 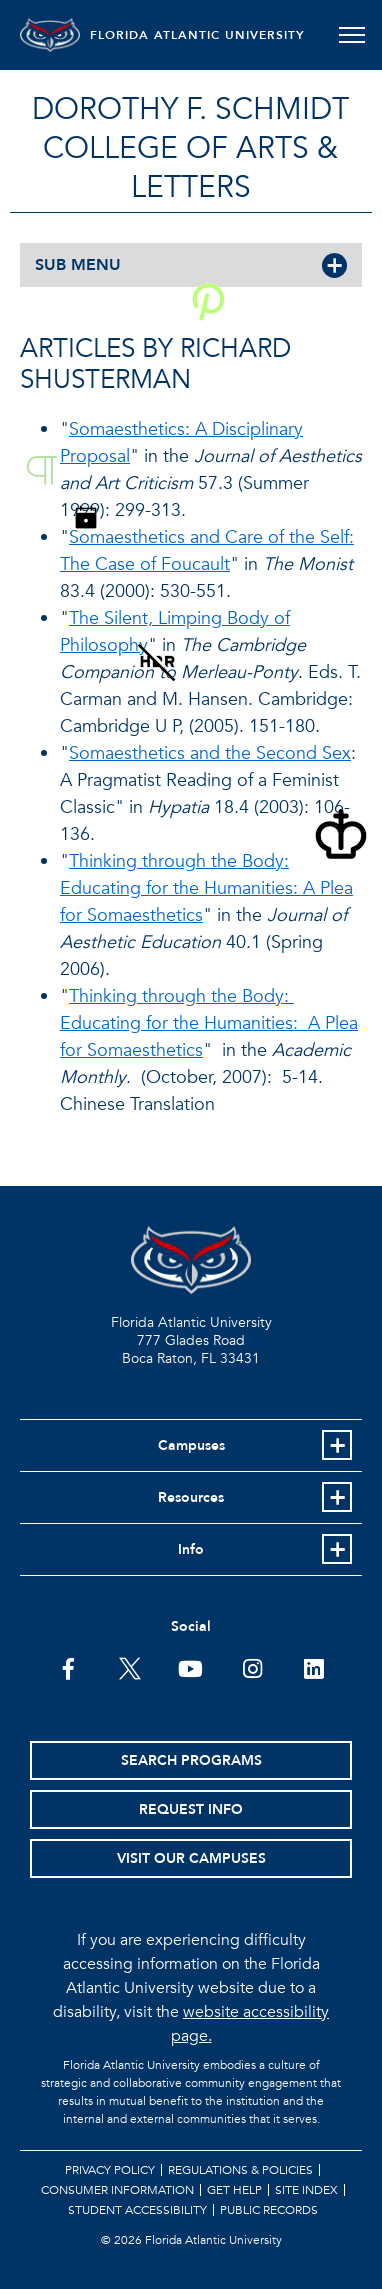 What do you see at coordinates (42, 470) in the screenshot?
I see `toggle paragraph formatting` at bounding box center [42, 470].